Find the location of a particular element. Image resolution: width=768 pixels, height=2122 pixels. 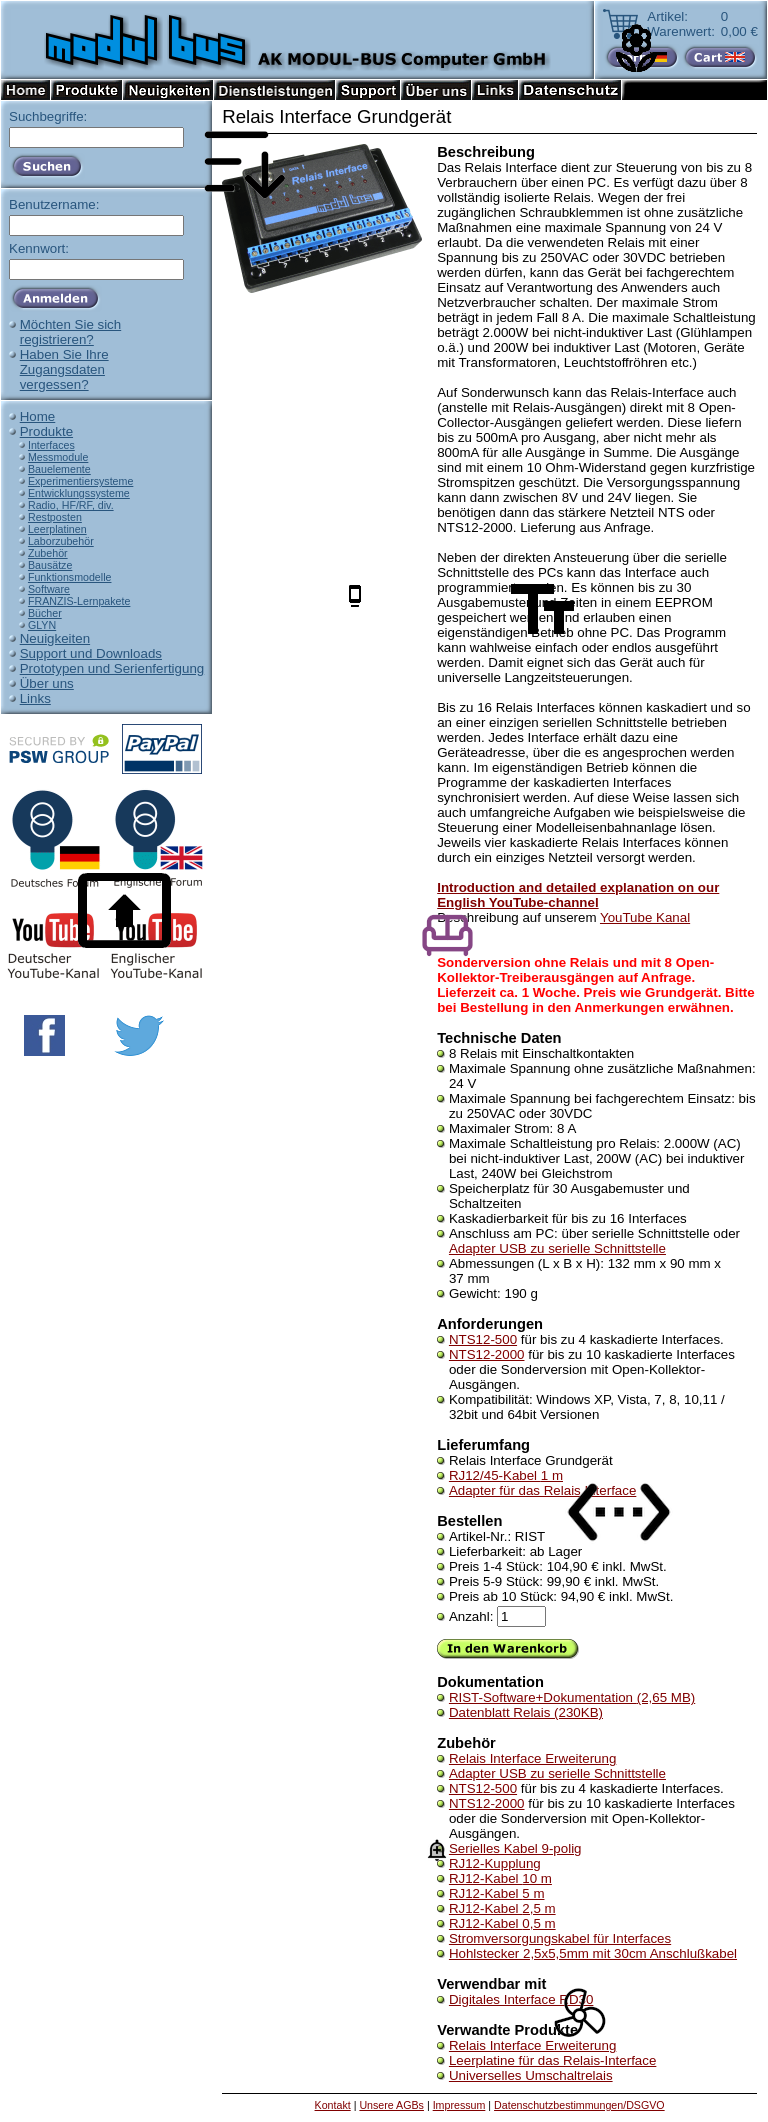

add a new alert or notification is located at coordinates (437, 1850).